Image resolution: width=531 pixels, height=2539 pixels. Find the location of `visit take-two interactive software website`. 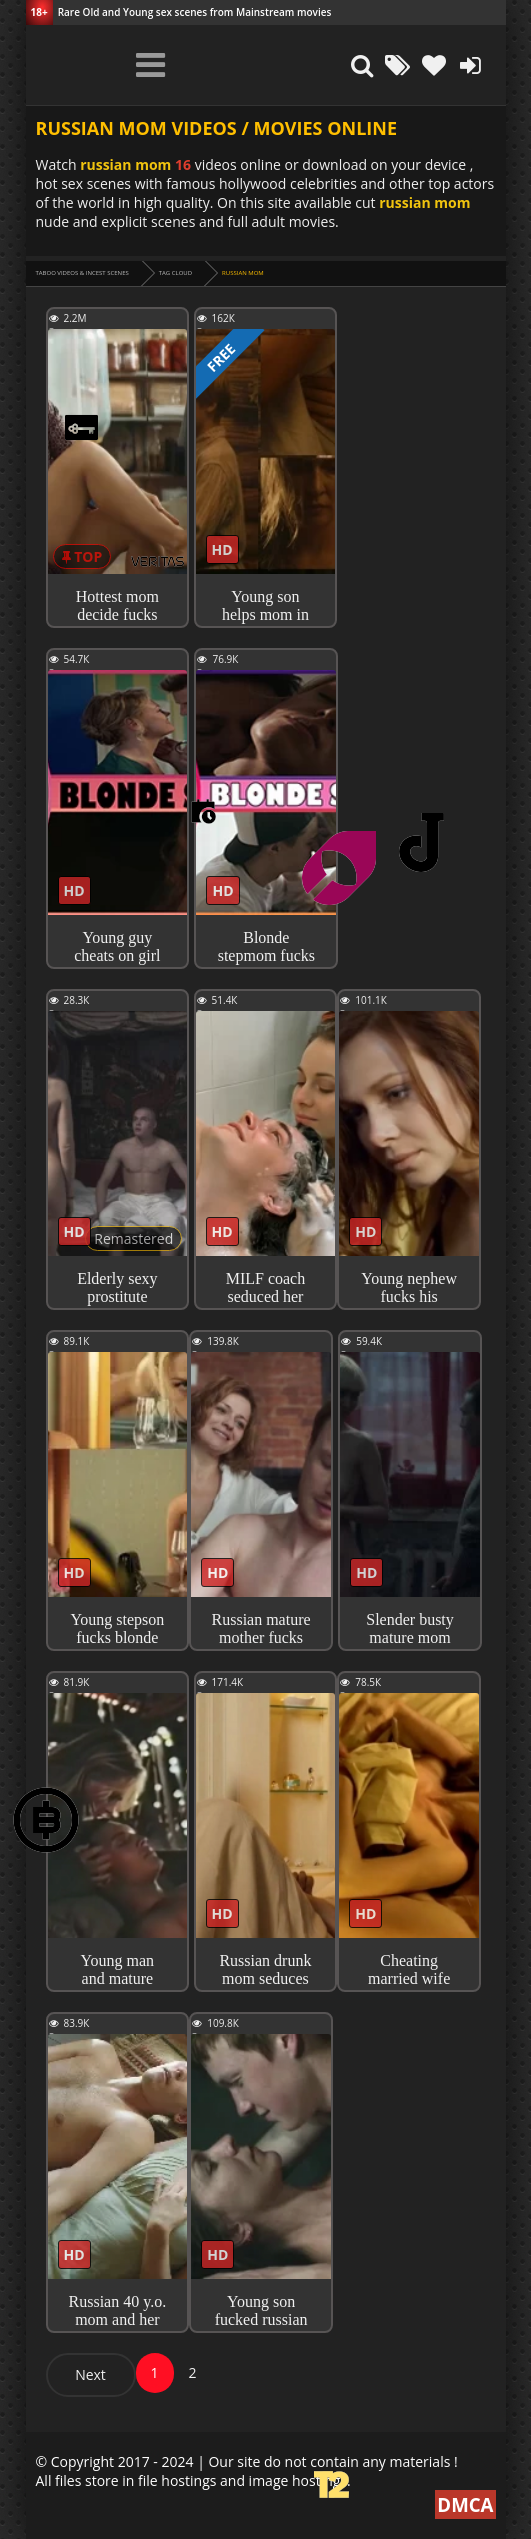

visit take-two interactive software website is located at coordinates (331, 2484).